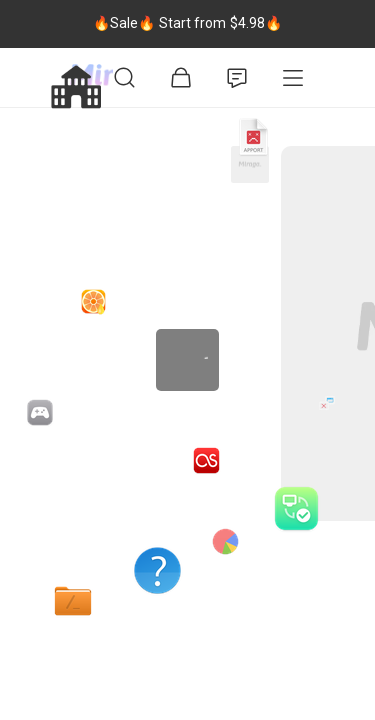 This screenshot has width=375, height=720. I want to click on apport crash report file, so click(253, 137).